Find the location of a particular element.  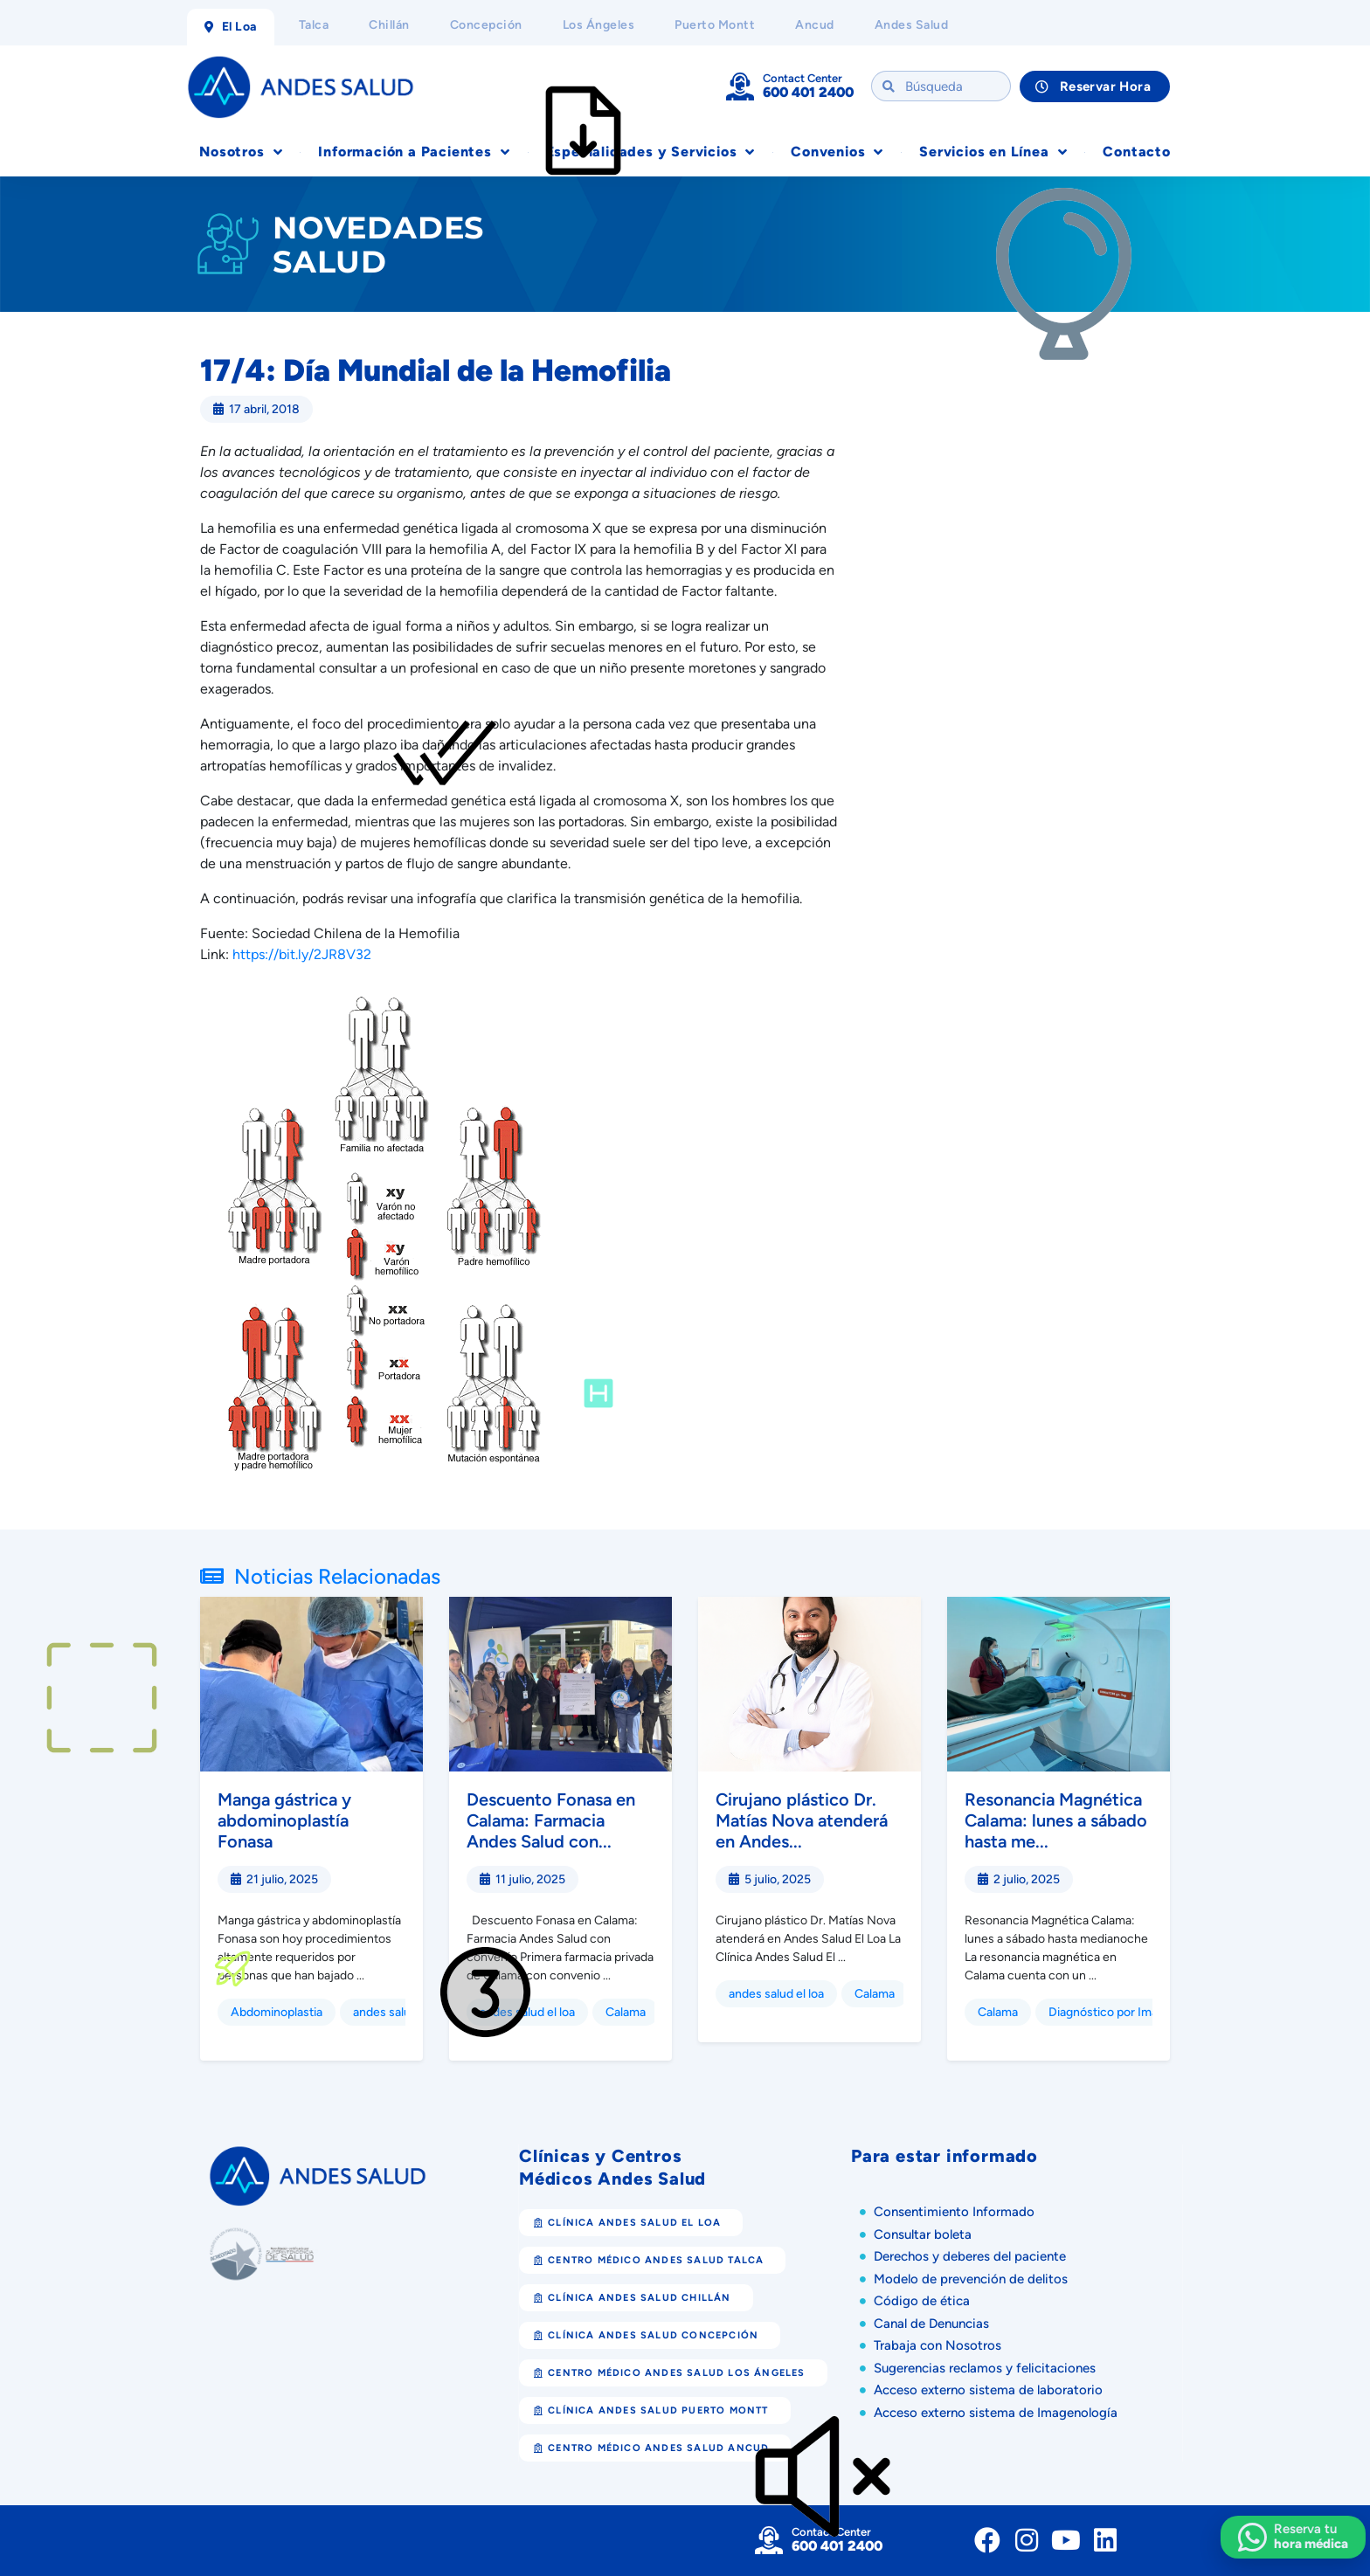

select an area or region is located at coordinates (101, 1697).